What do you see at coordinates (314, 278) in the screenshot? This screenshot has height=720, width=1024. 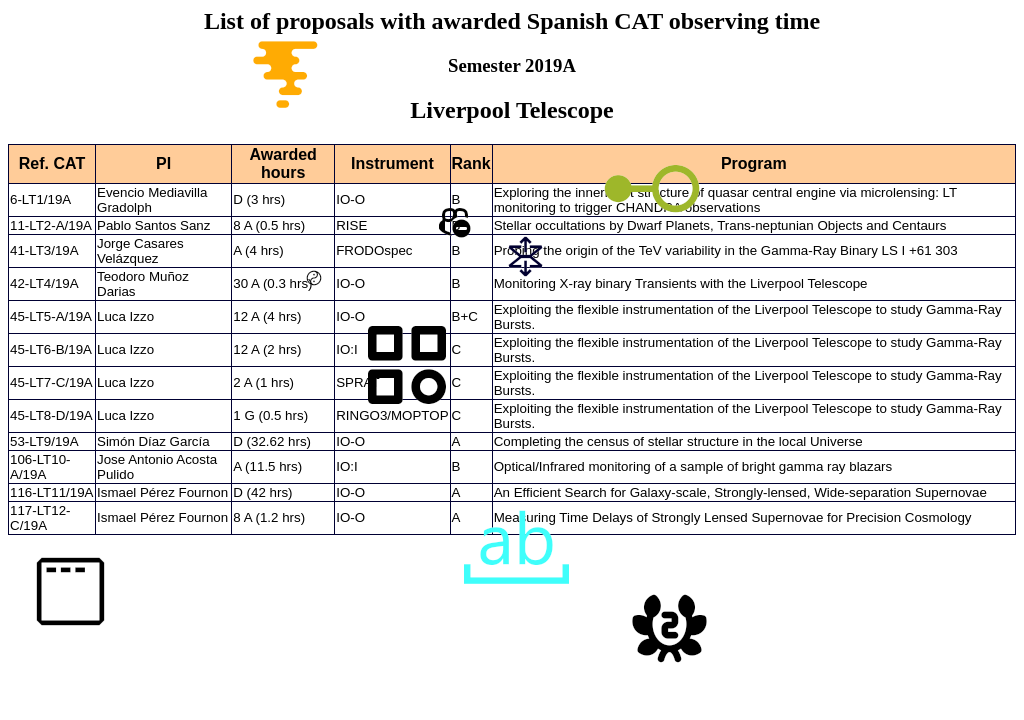 I see `toggle balance or harmony mode` at bounding box center [314, 278].